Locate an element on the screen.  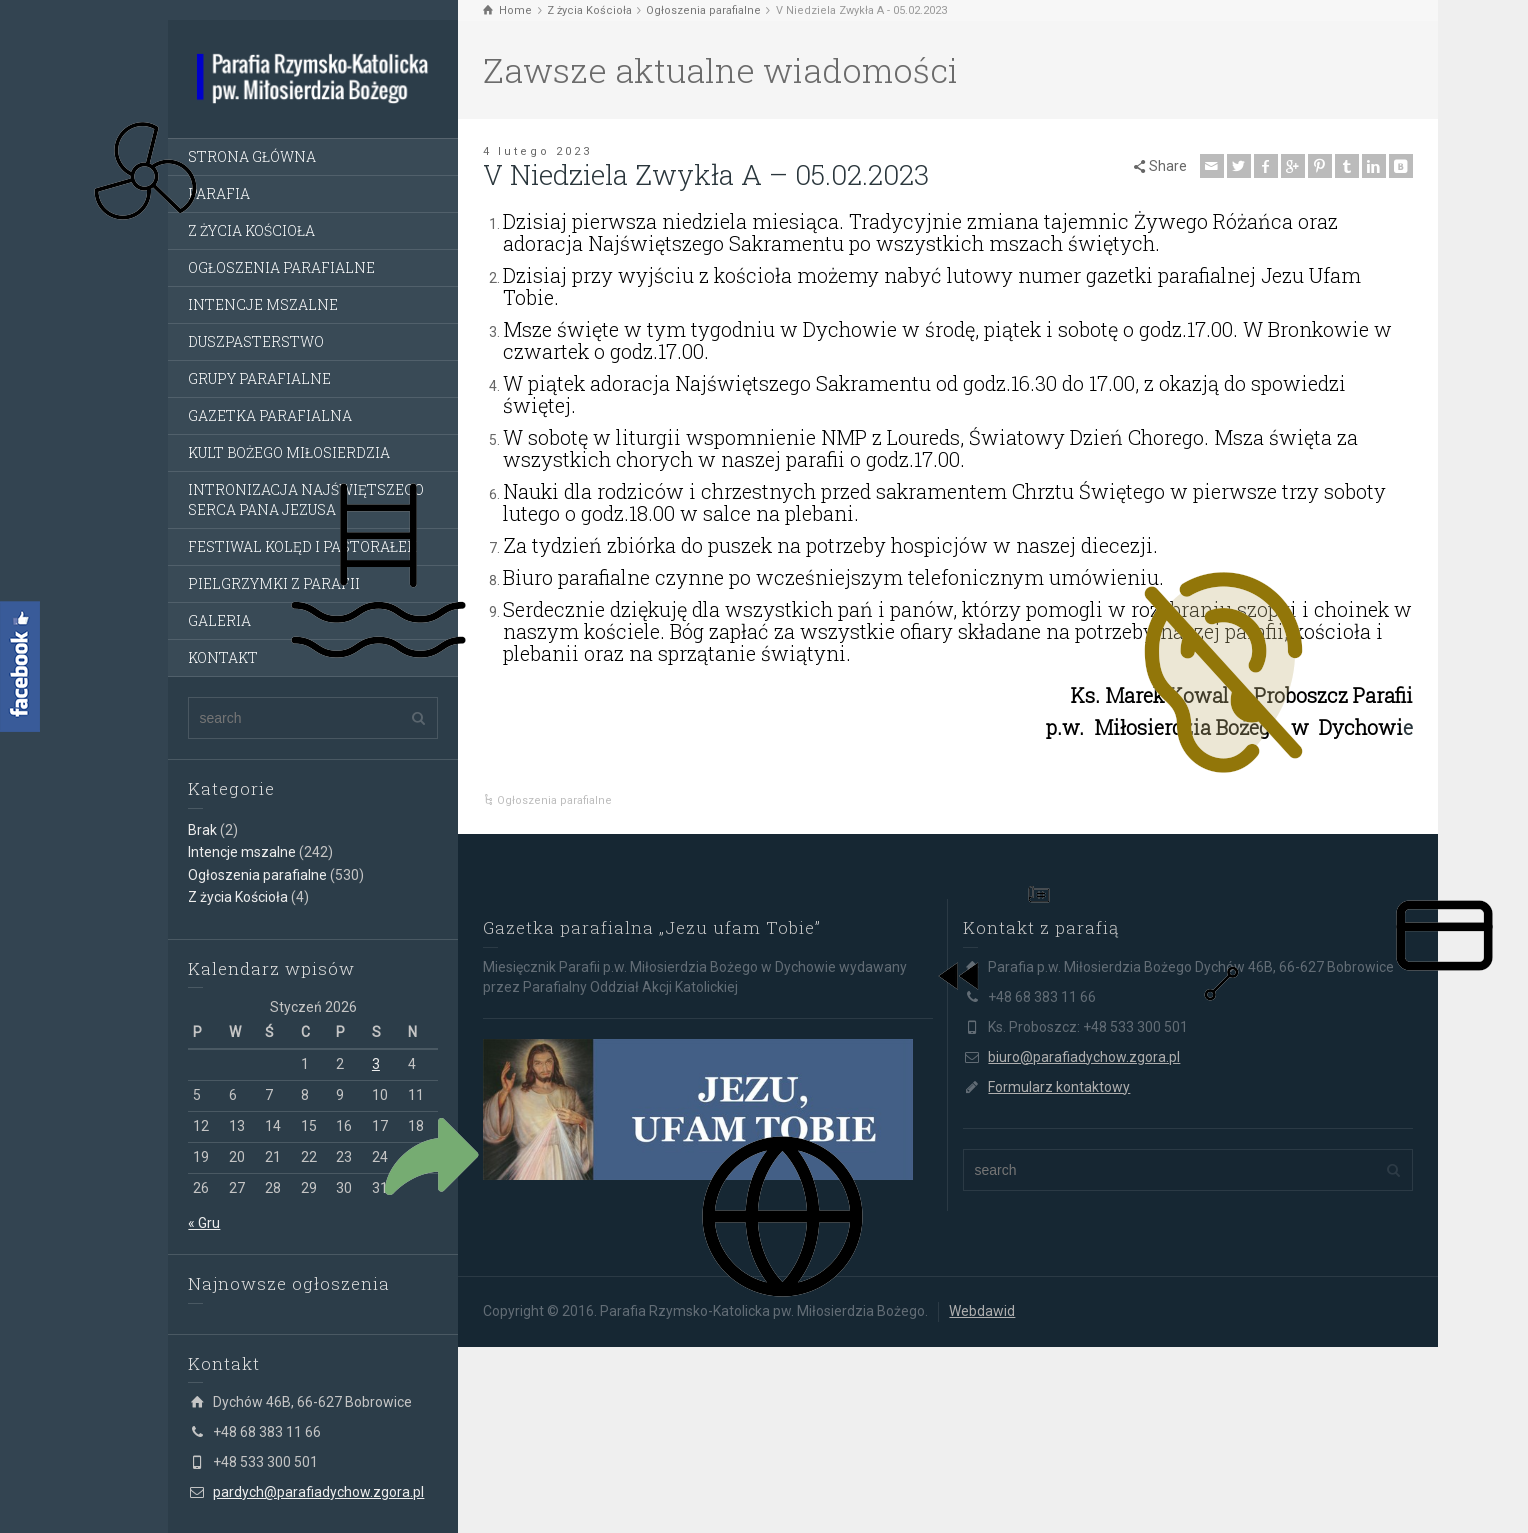
mute audio or disable sound is located at coordinates (1223, 672).